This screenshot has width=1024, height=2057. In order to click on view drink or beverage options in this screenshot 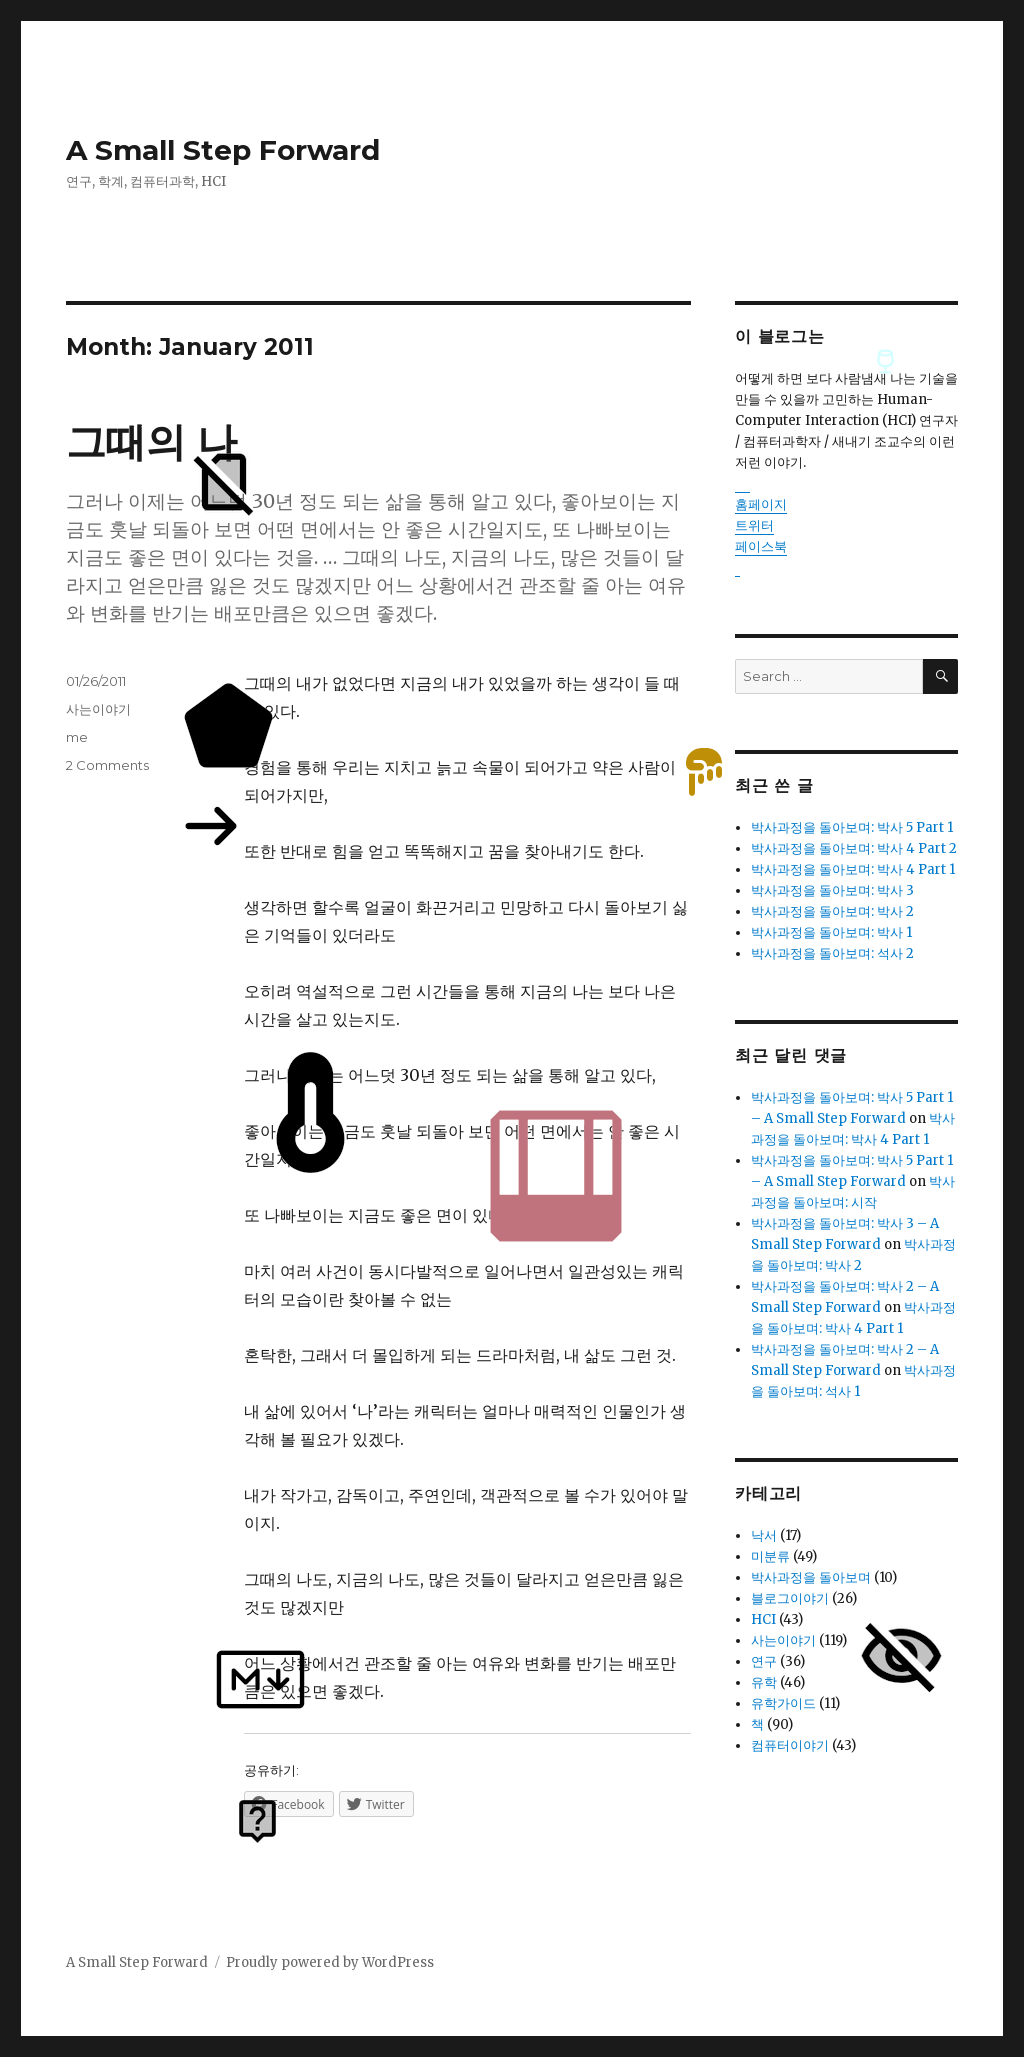, I will do `click(885, 361)`.